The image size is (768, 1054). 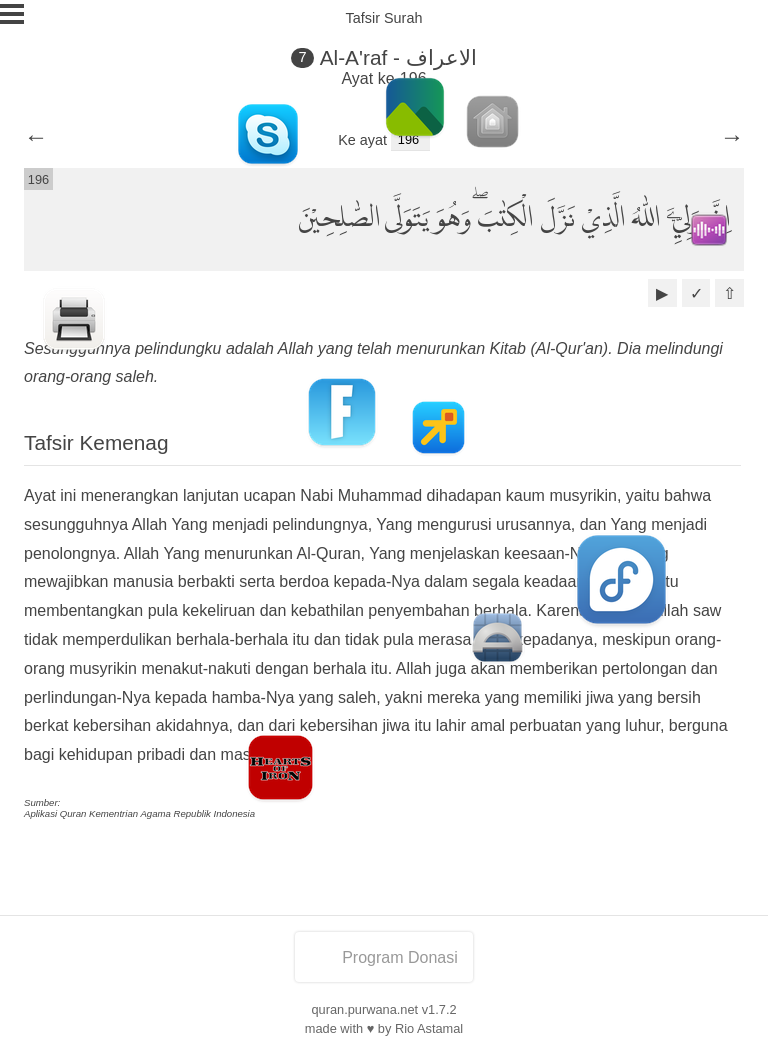 I want to click on open Skype app, so click(x=268, y=134).